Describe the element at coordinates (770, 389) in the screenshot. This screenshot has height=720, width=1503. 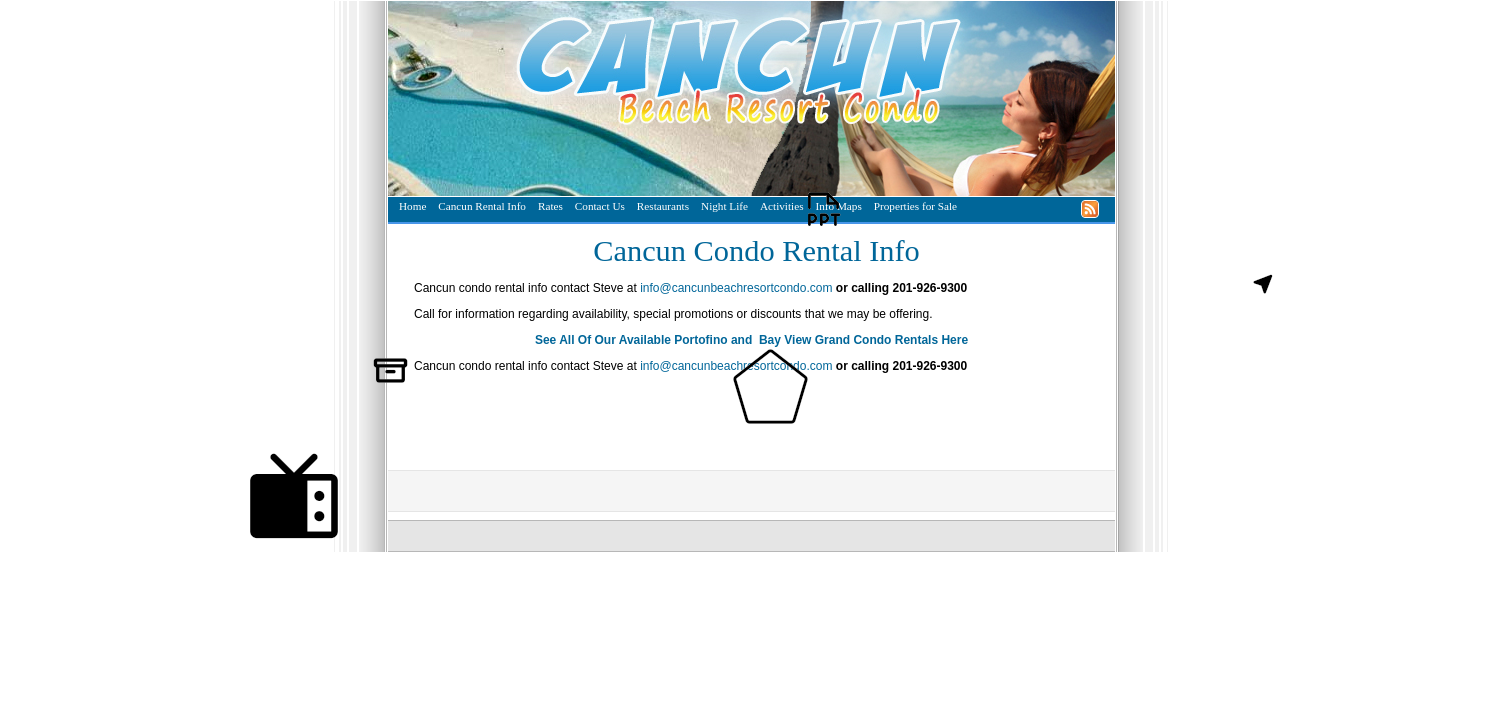
I see `a pentagon shape indicator` at that location.